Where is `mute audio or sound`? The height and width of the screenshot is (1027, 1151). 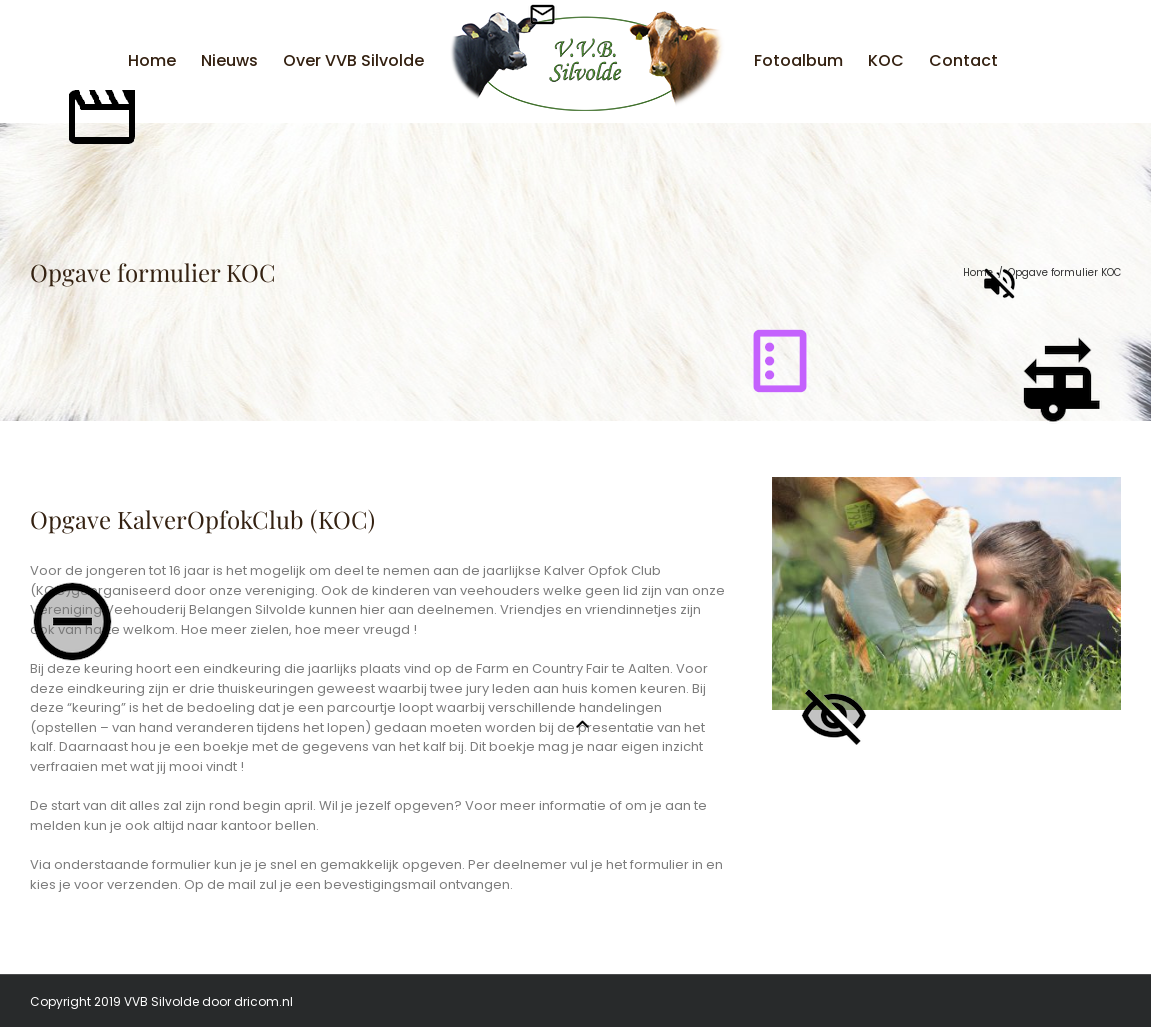 mute audio or sound is located at coordinates (999, 283).